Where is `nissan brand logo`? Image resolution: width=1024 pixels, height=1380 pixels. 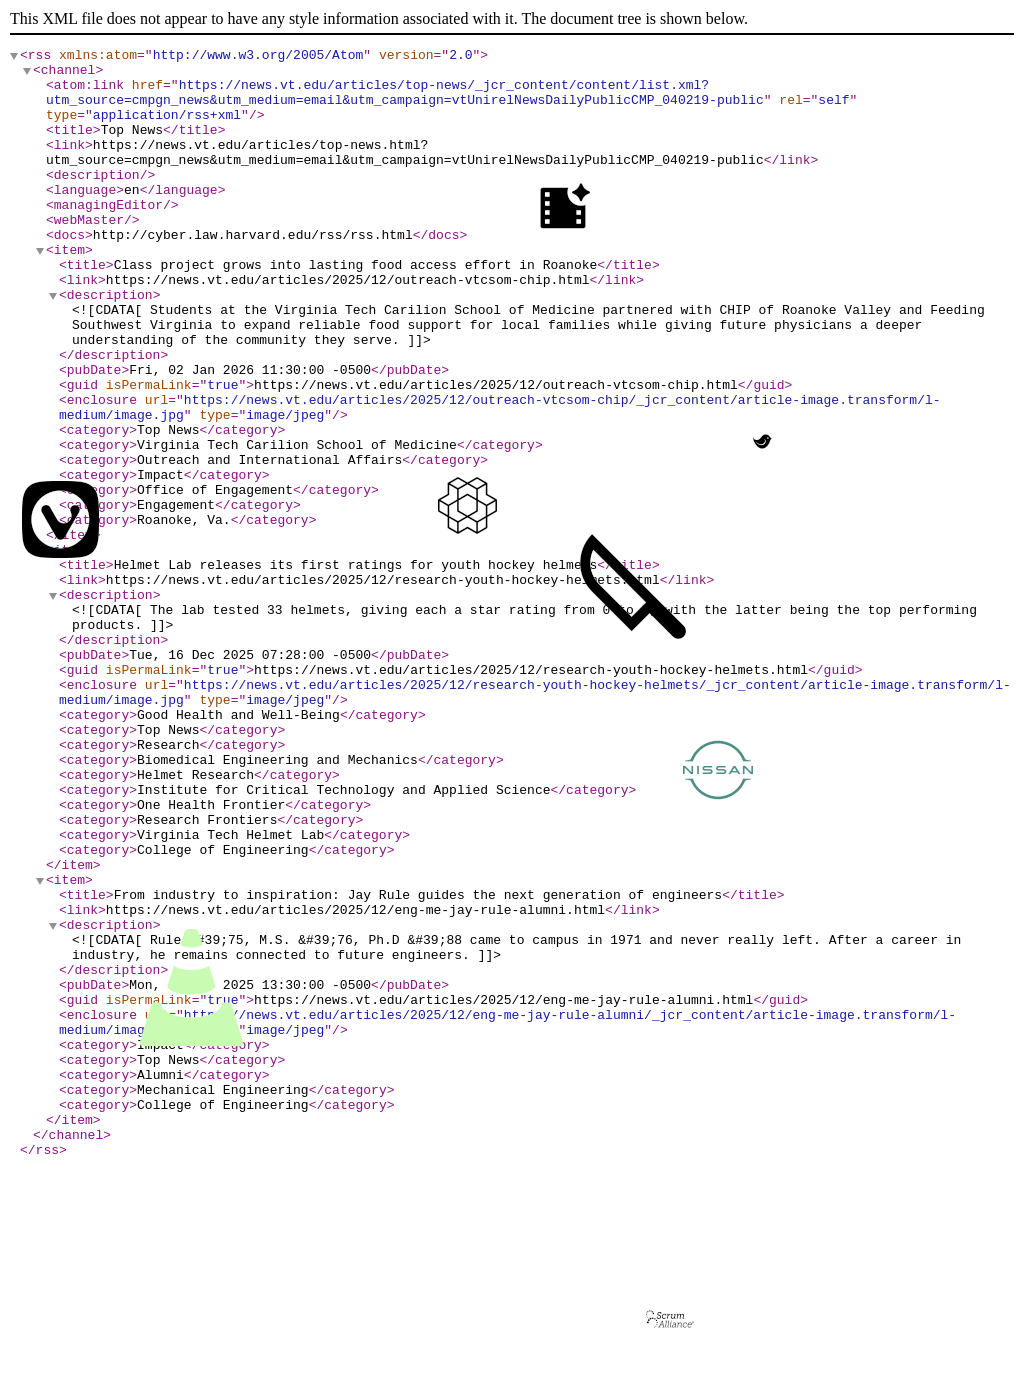
nissan brand logo is located at coordinates (718, 770).